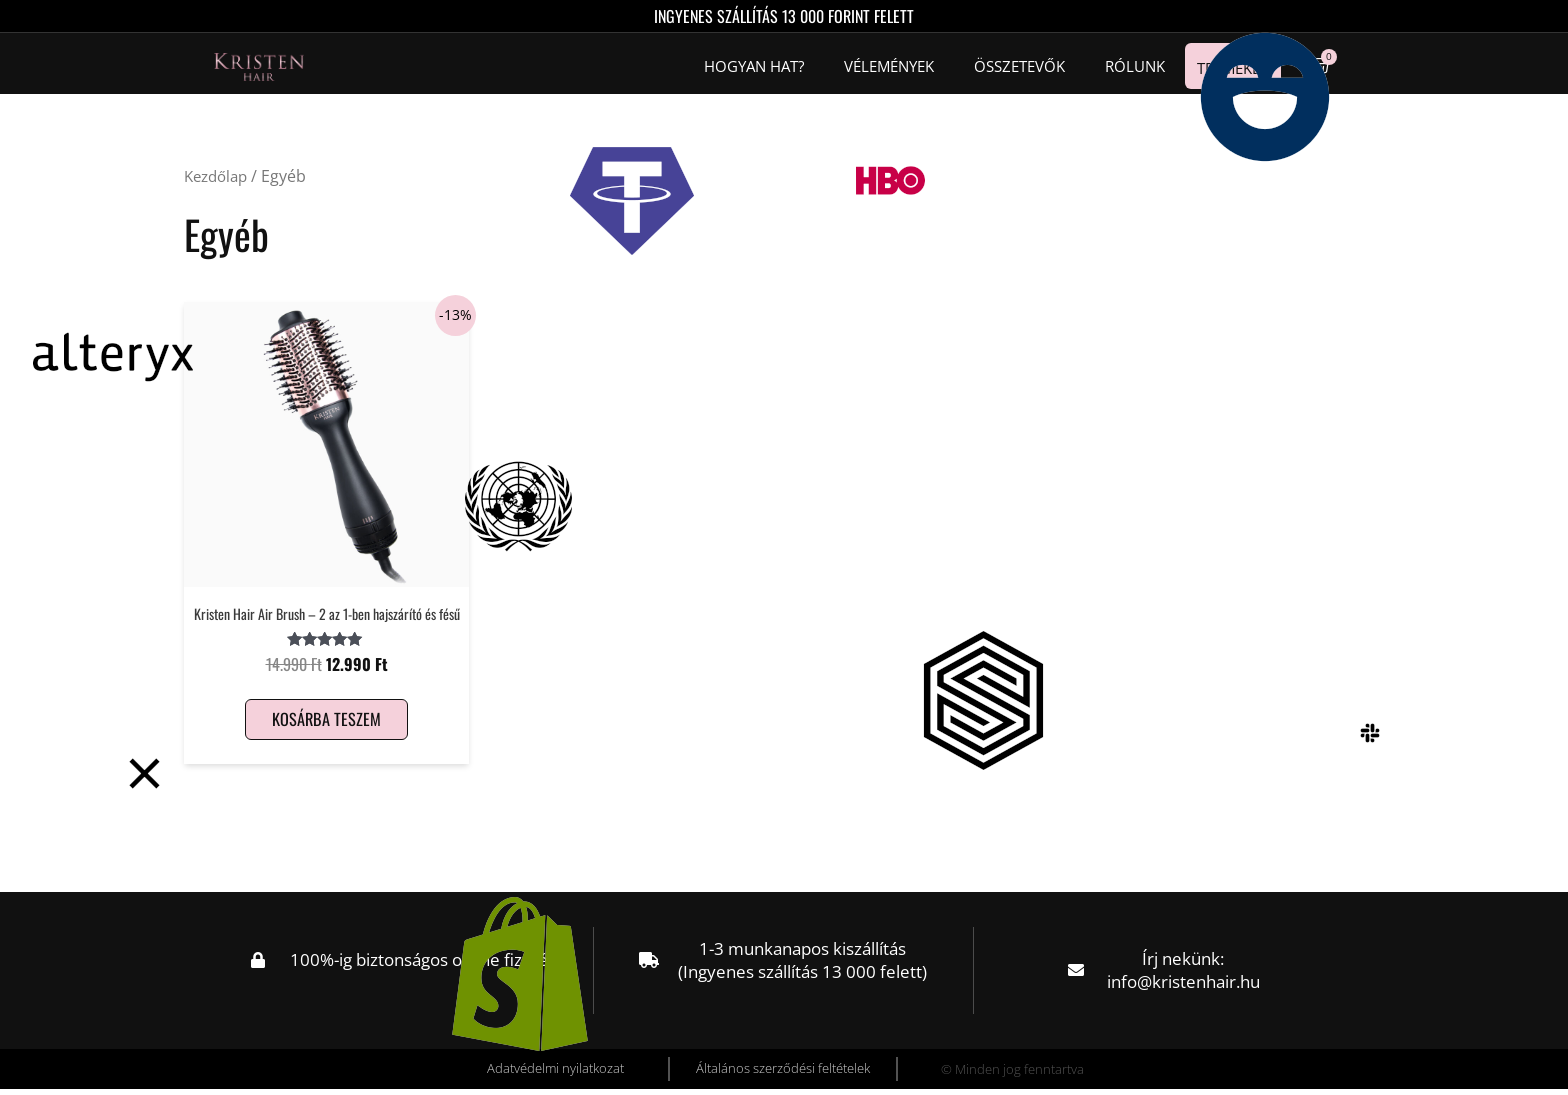  Describe the element at coordinates (518, 506) in the screenshot. I see `united nations official logo` at that location.